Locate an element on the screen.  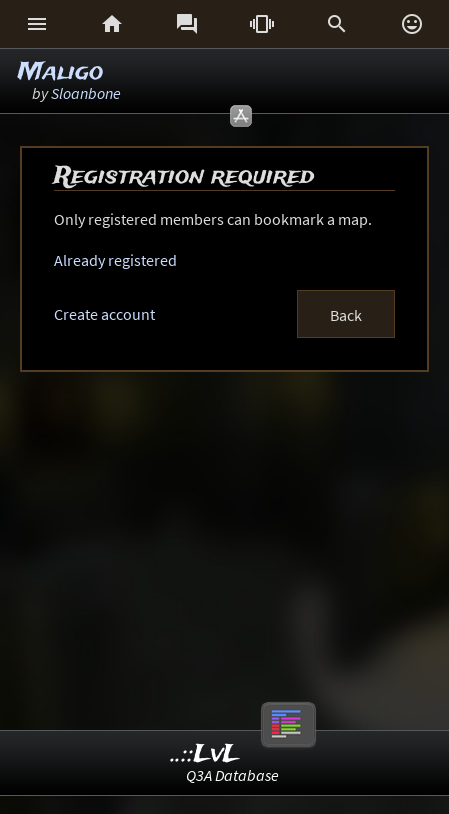
open software development tools is located at coordinates (288, 724).